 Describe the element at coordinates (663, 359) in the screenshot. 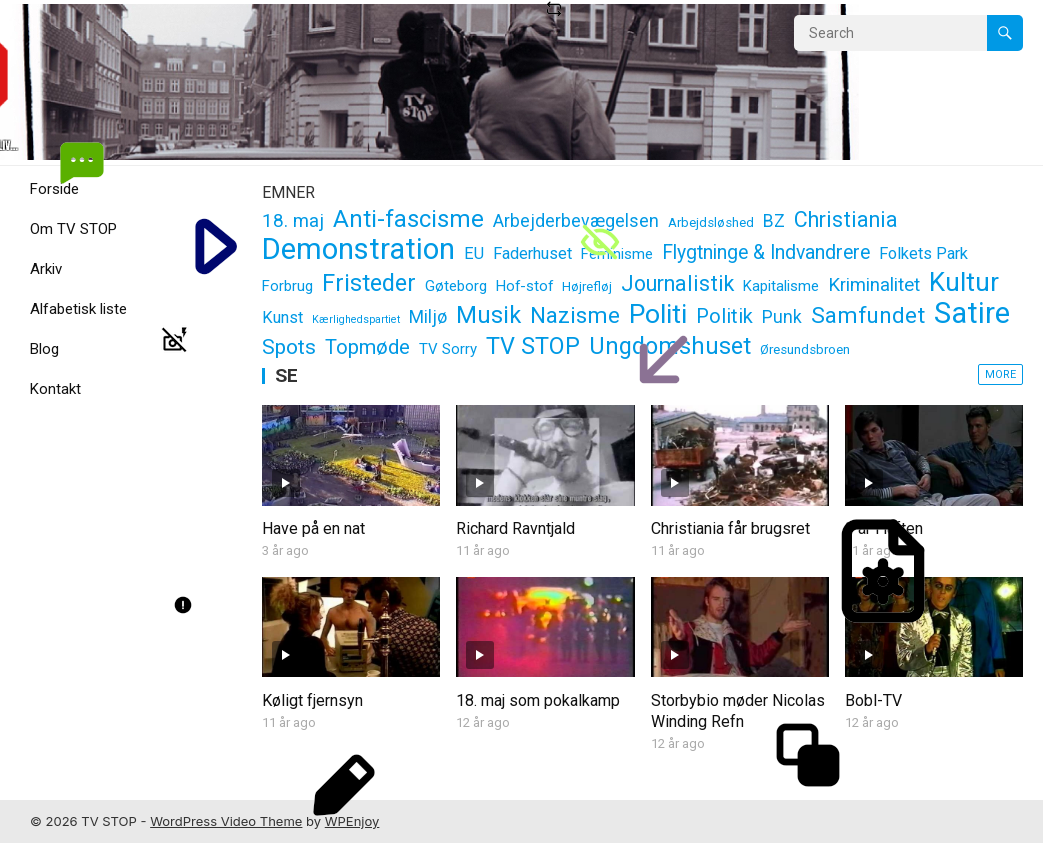

I see `collapse or minimize a panel` at that location.